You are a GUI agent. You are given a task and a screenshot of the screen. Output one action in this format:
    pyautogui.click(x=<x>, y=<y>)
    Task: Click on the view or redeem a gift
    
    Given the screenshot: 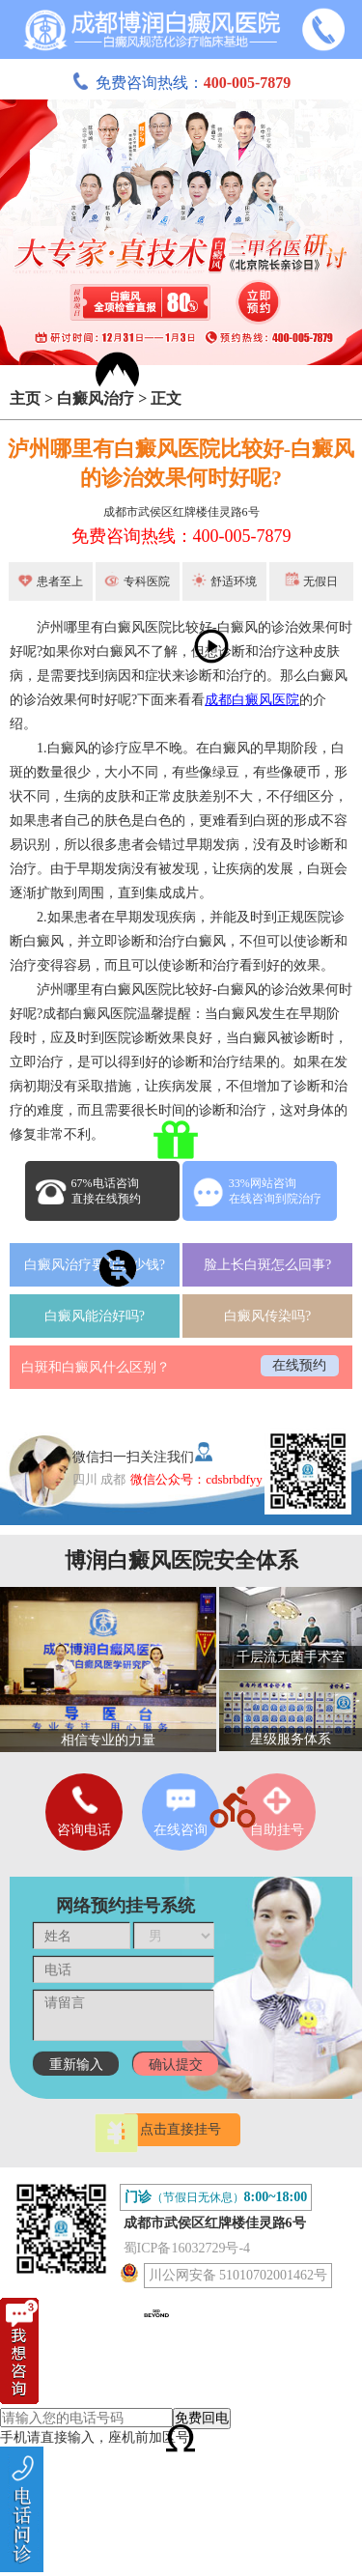 What is the action you would take?
    pyautogui.click(x=176, y=1141)
    